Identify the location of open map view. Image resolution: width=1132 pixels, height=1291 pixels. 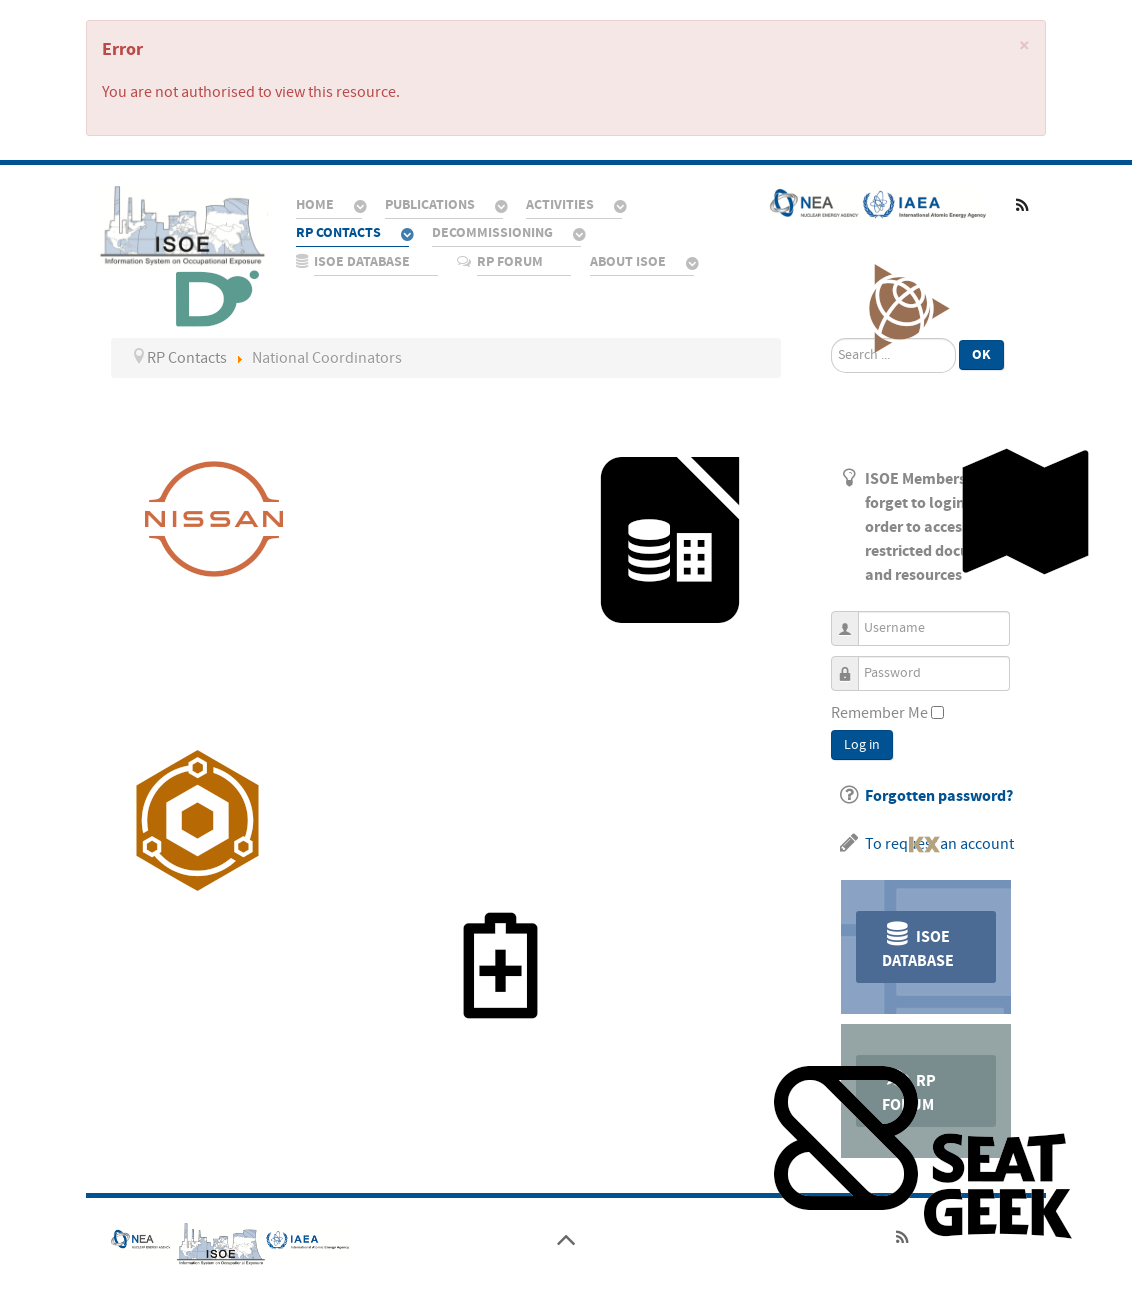
(1025, 511).